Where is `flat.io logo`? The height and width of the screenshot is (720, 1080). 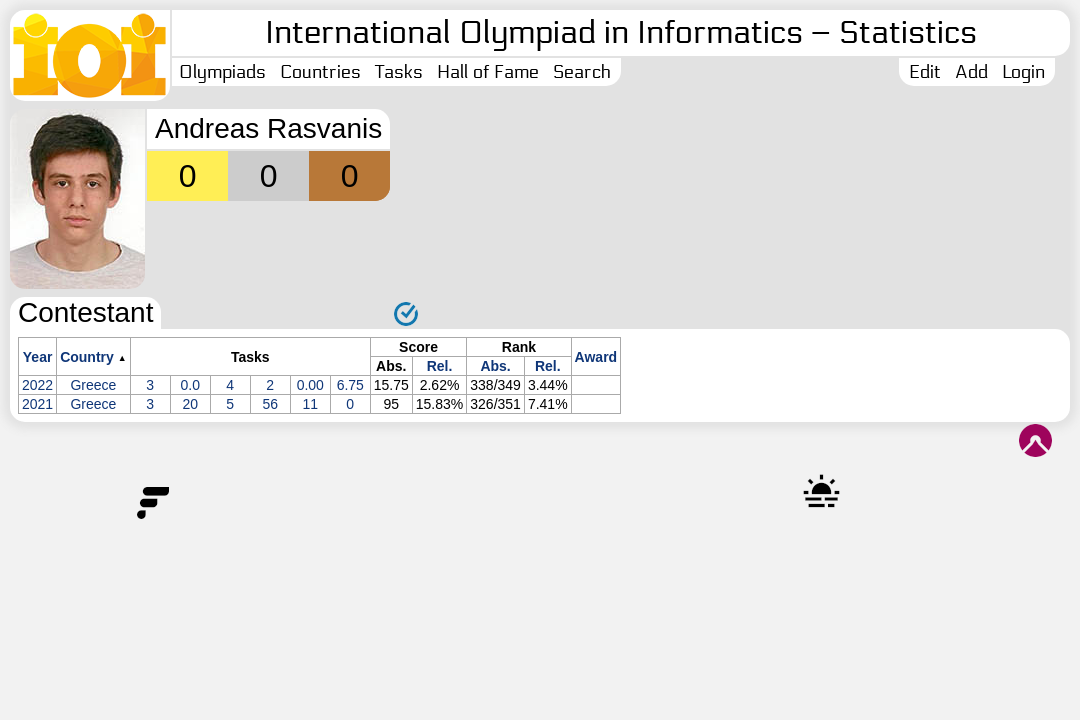 flat.io logo is located at coordinates (153, 503).